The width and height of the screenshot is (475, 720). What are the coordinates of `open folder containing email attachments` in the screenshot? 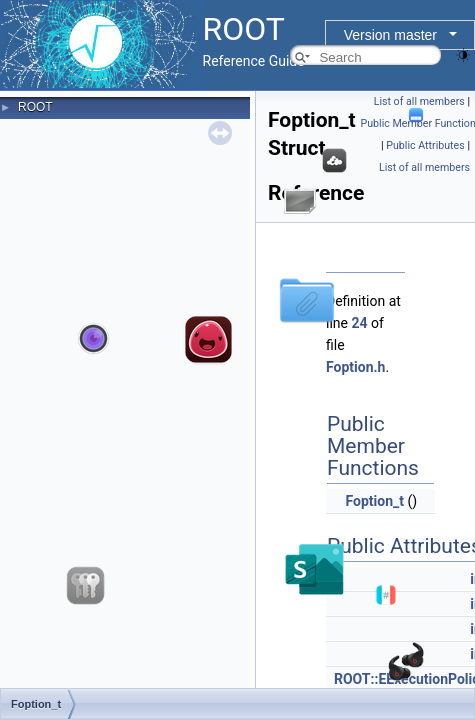 It's located at (307, 300).